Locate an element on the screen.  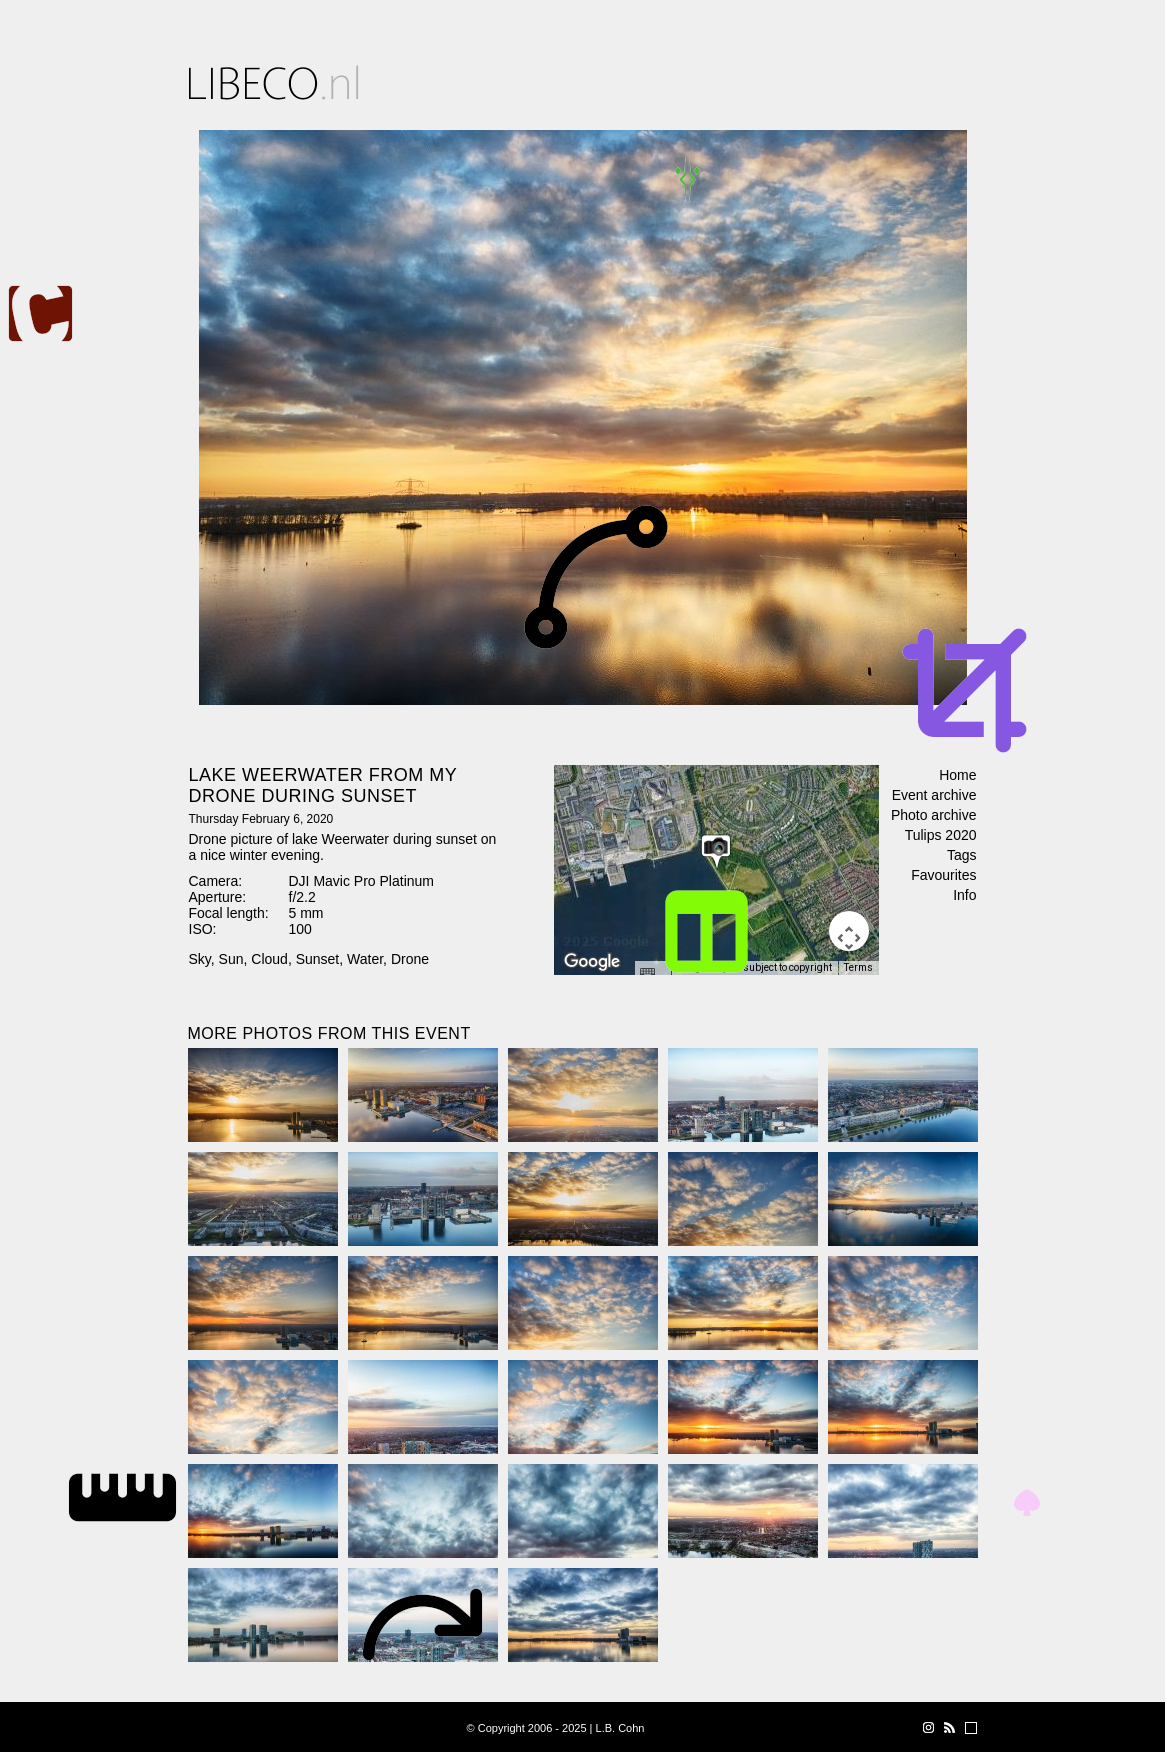
measure horizontal distance or width is located at coordinates (122, 1497).